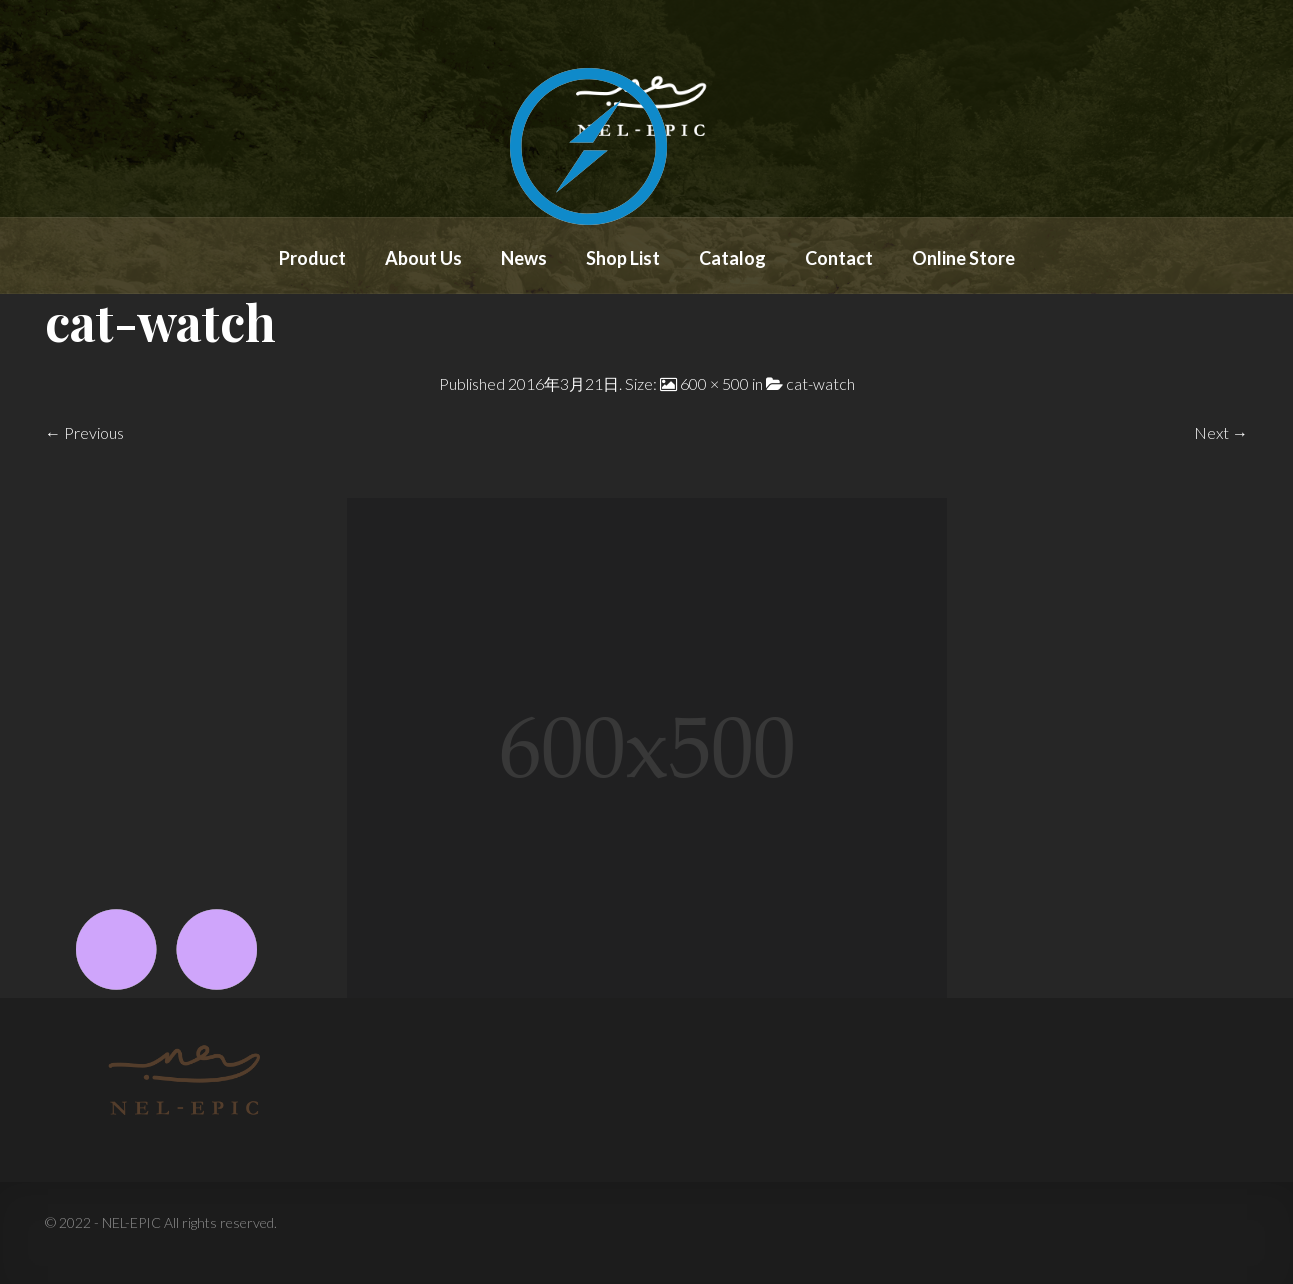 This screenshot has height=1284, width=1293. What do you see at coordinates (166, 949) in the screenshot?
I see `open Flickr app` at bounding box center [166, 949].